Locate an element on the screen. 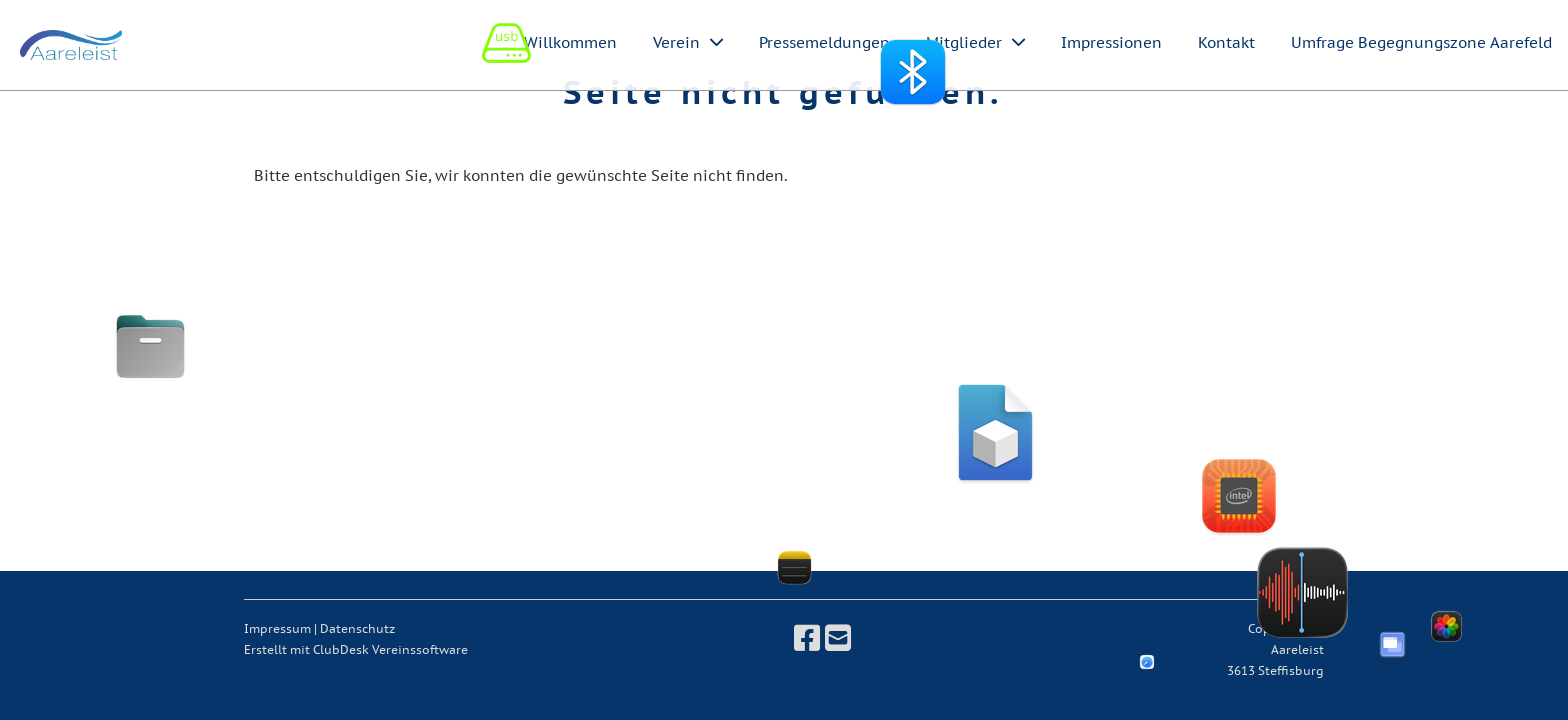  manage startup applications and session settings is located at coordinates (1392, 644).